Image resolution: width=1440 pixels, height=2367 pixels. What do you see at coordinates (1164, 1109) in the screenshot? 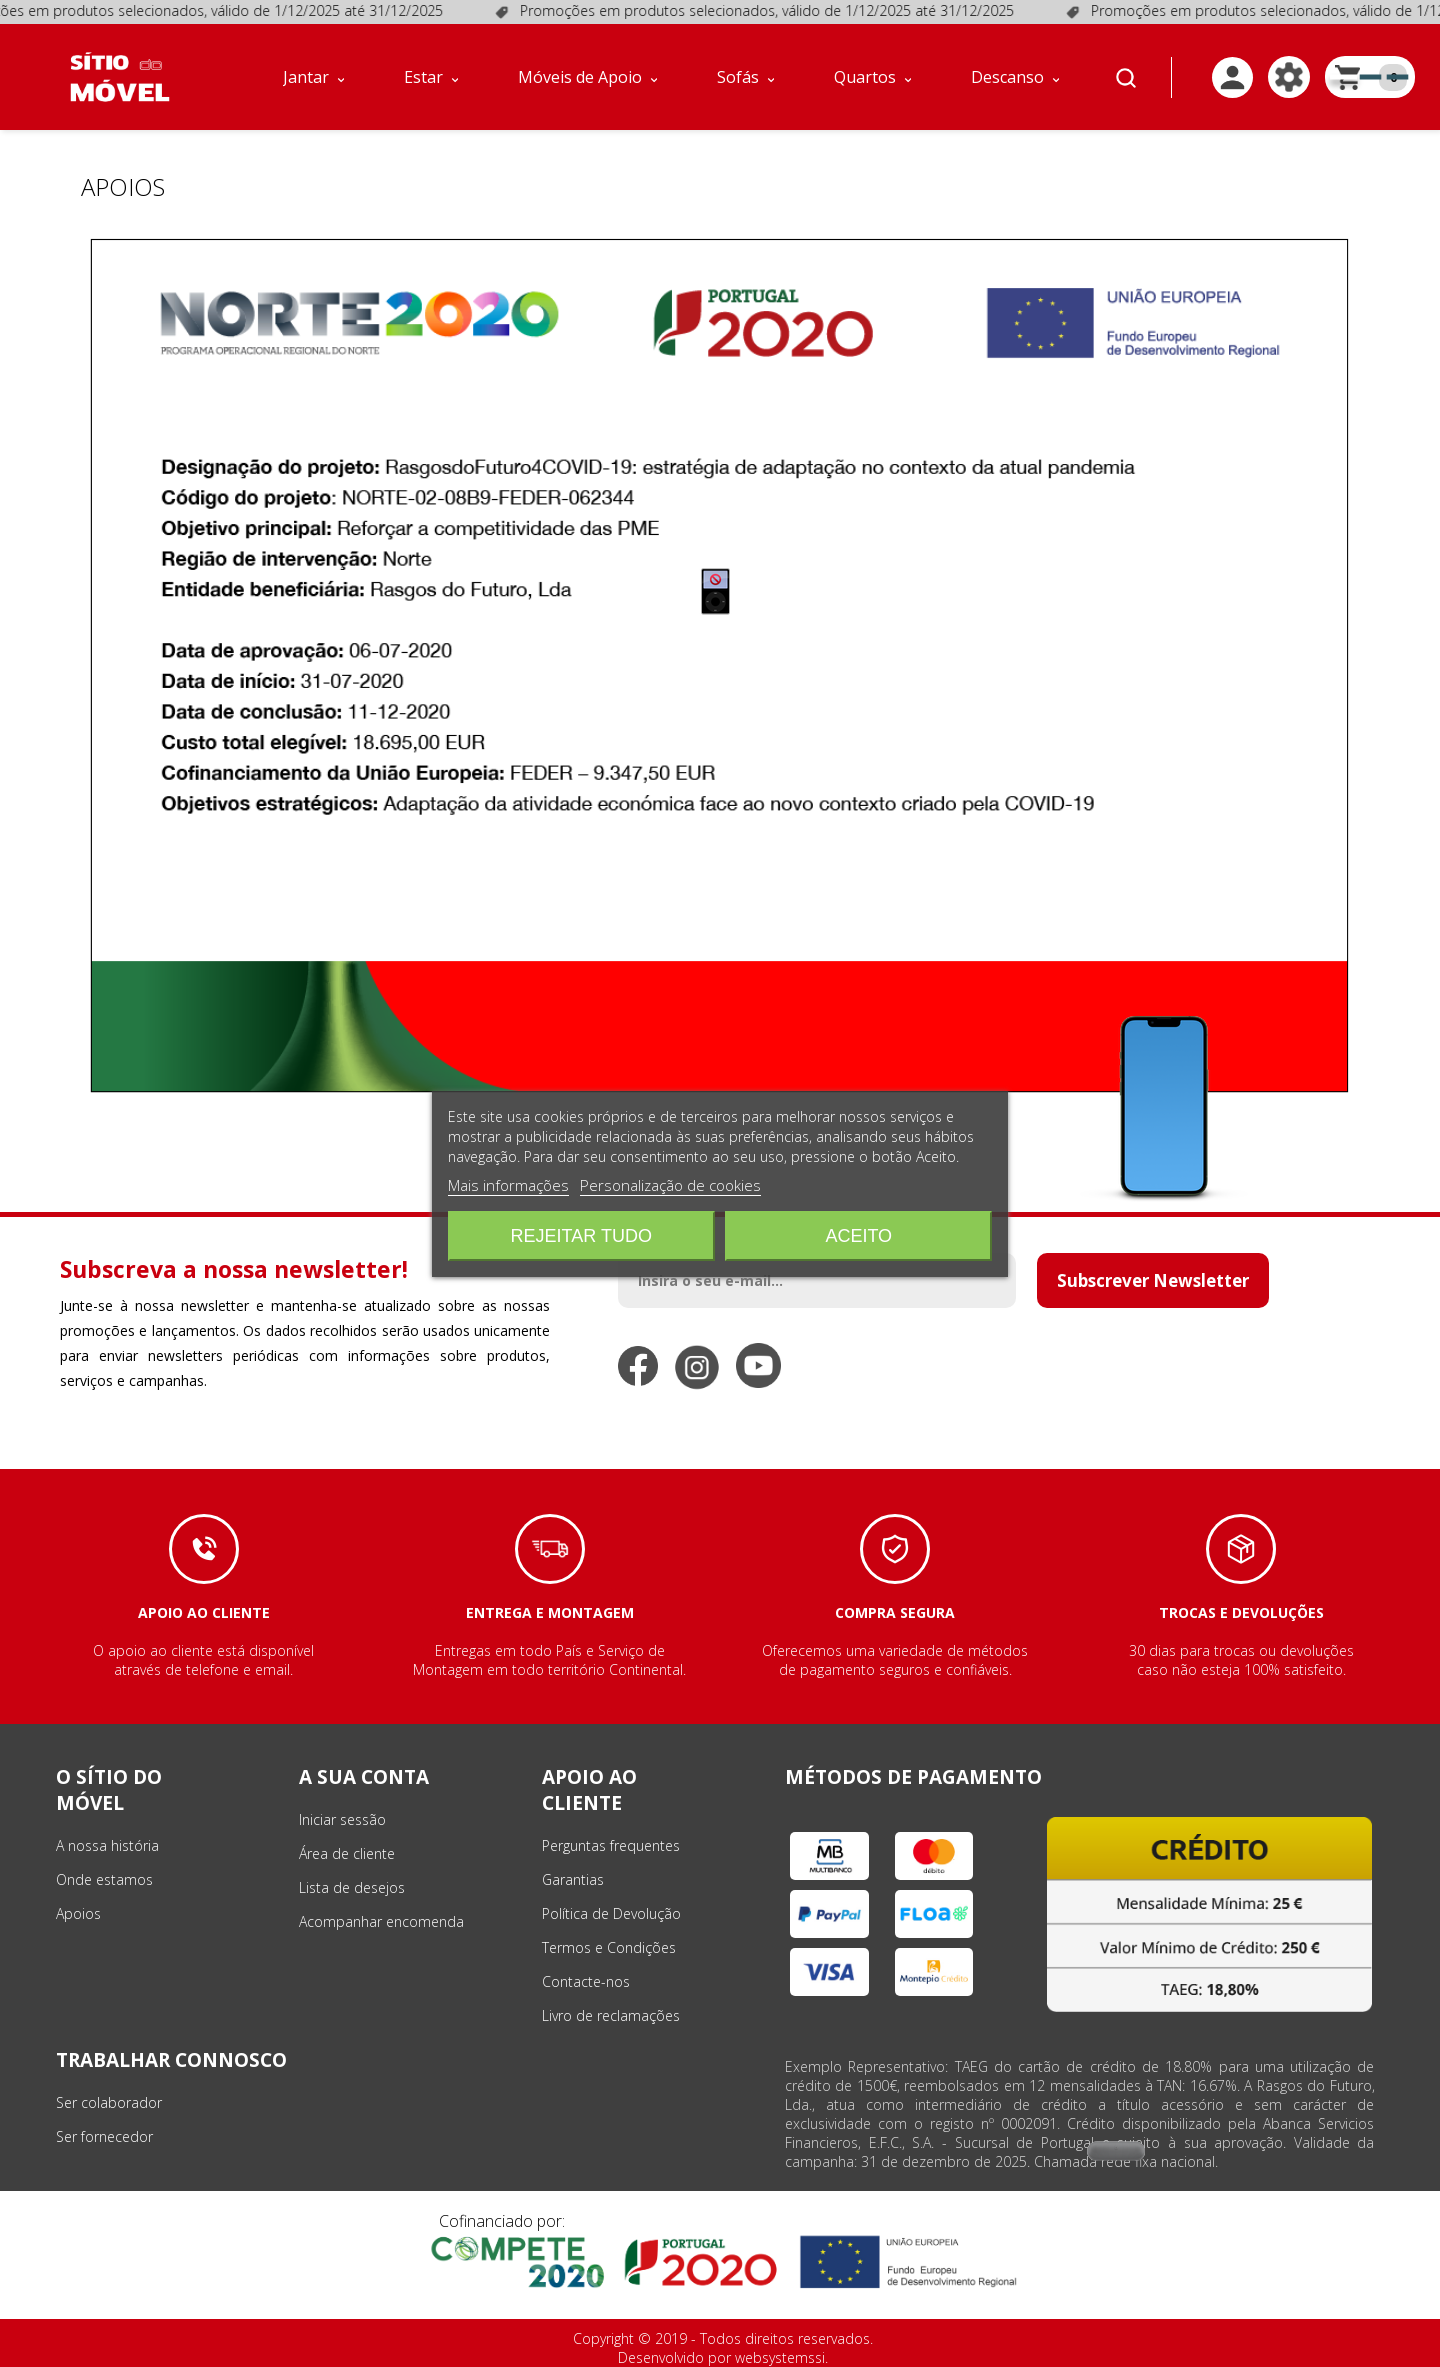
I see `iPhone 13 device icon` at bounding box center [1164, 1109].